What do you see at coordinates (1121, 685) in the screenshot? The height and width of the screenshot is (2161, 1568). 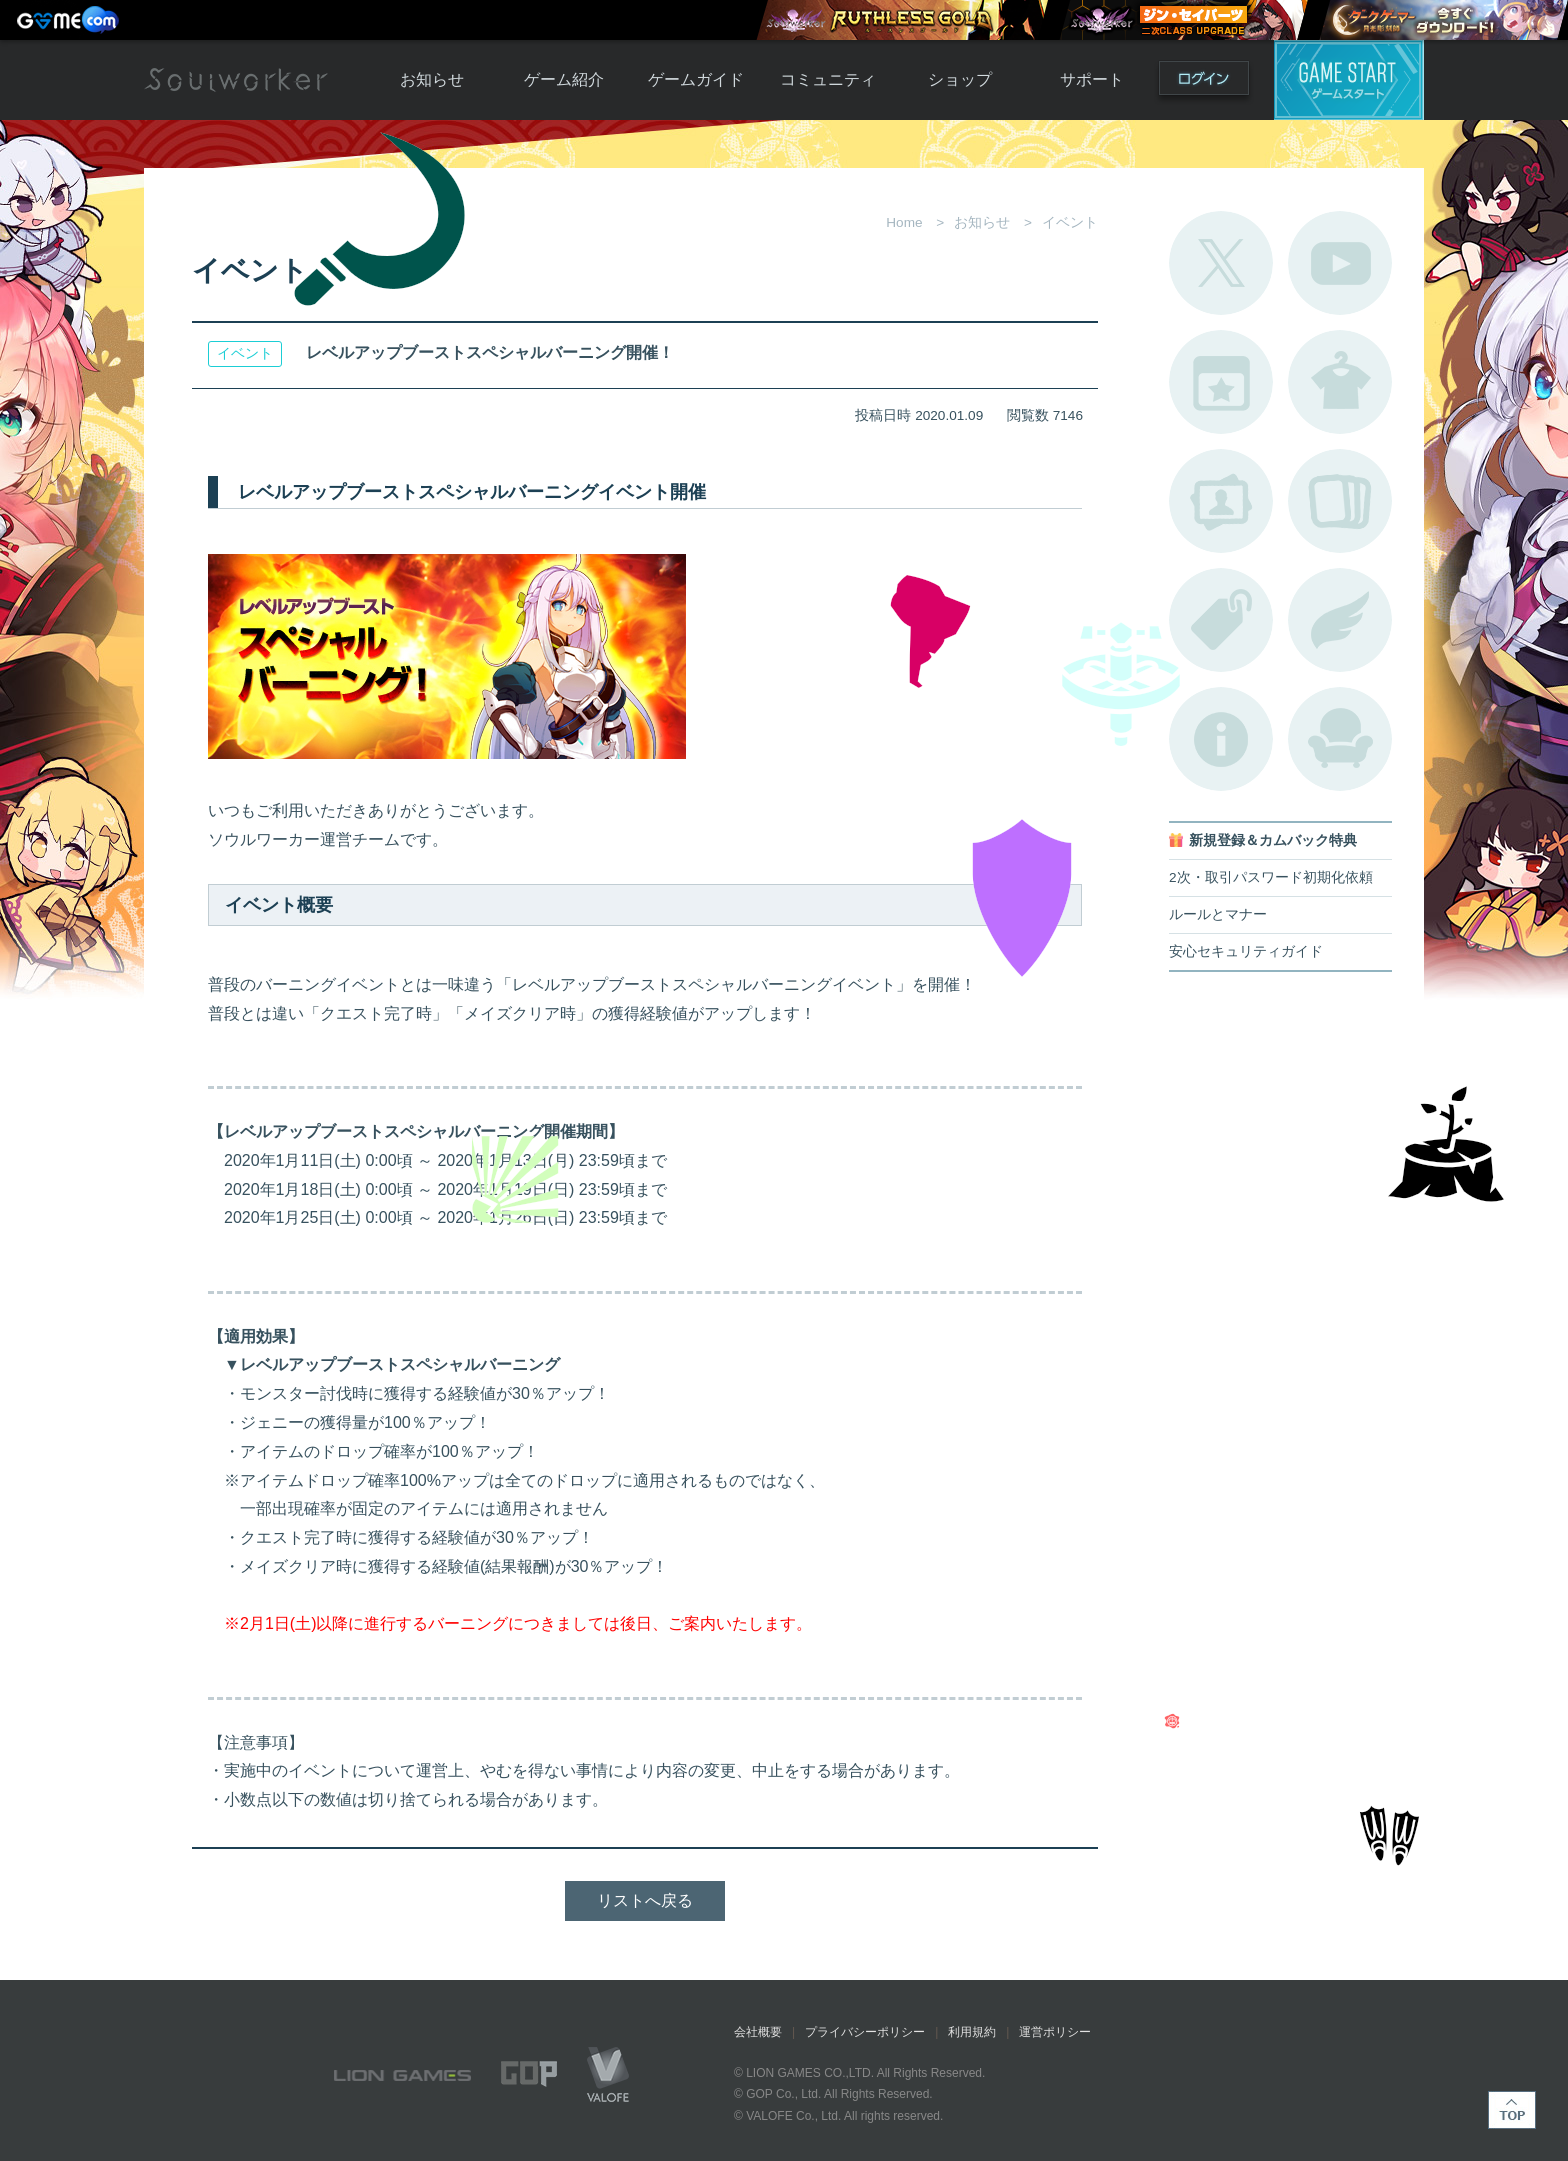 I see `deploy orbital defense satellite` at bounding box center [1121, 685].